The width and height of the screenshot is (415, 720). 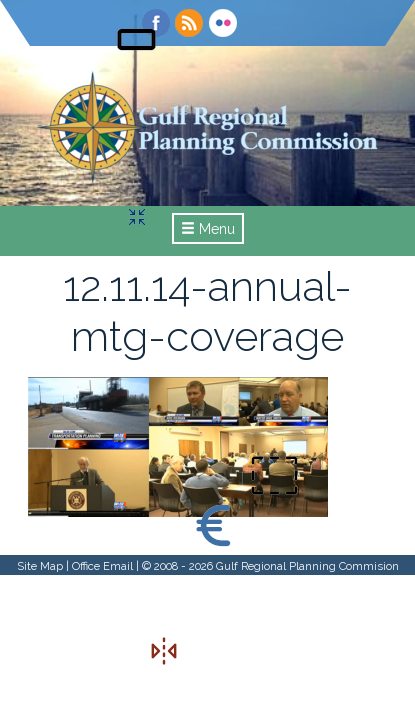 I want to click on crop image to 7:5 aspect ratio, so click(x=136, y=39).